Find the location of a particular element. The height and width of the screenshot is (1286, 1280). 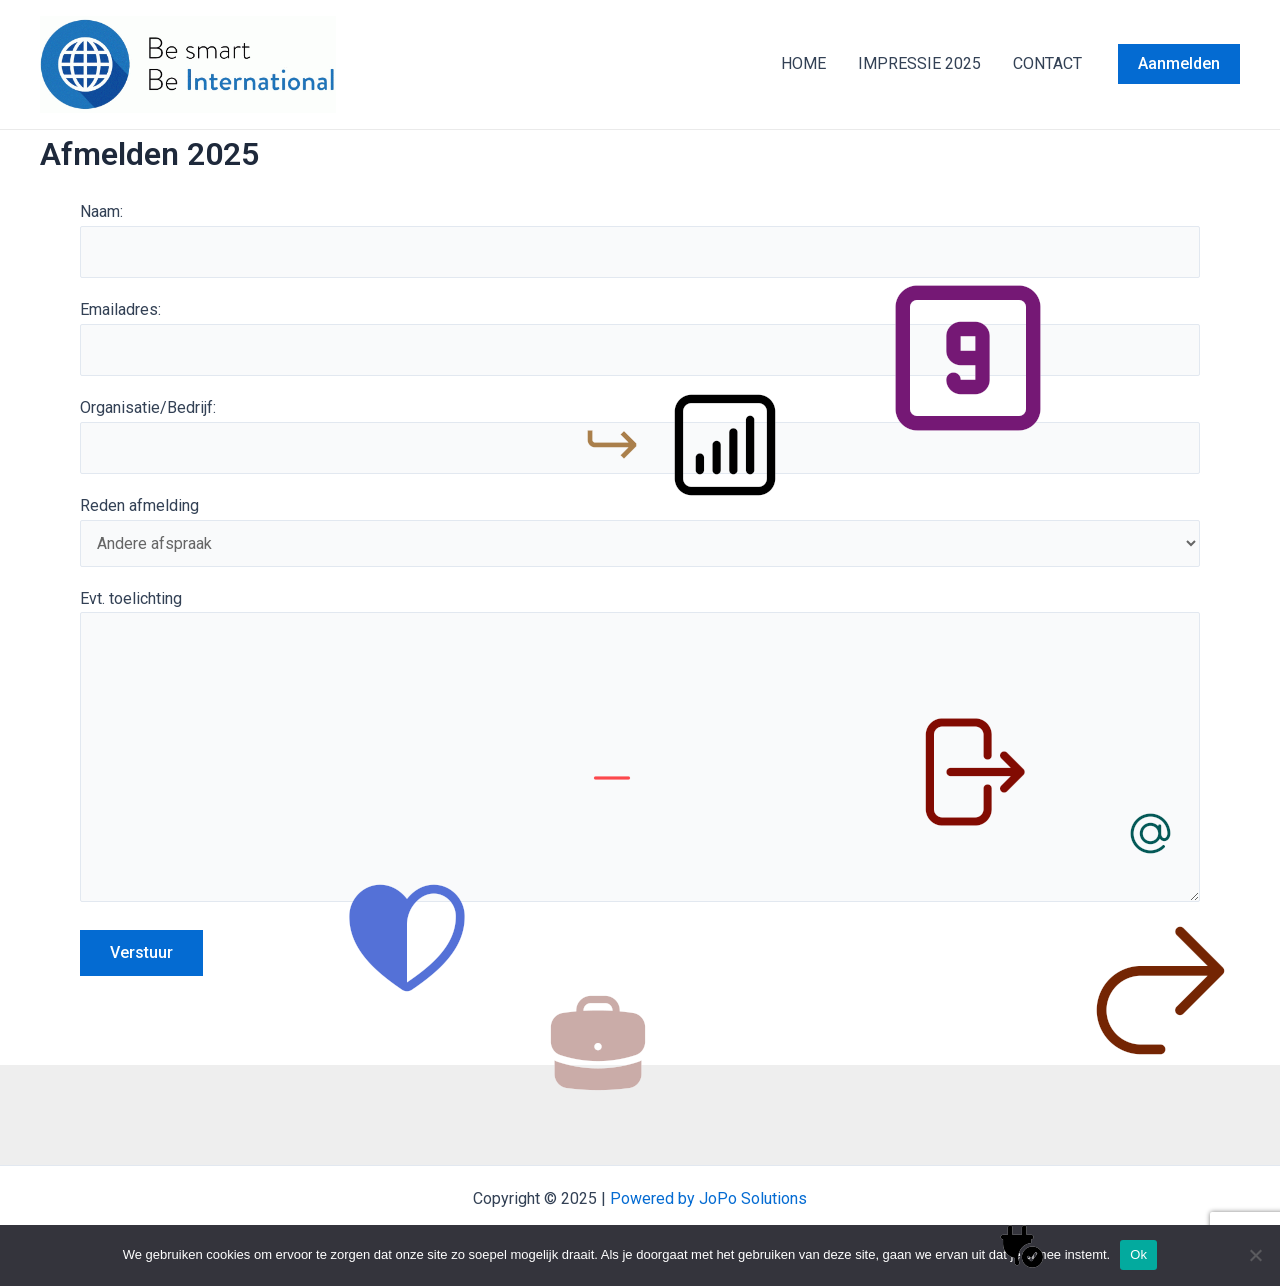

indicates partial like or favorite status is located at coordinates (407, 938).